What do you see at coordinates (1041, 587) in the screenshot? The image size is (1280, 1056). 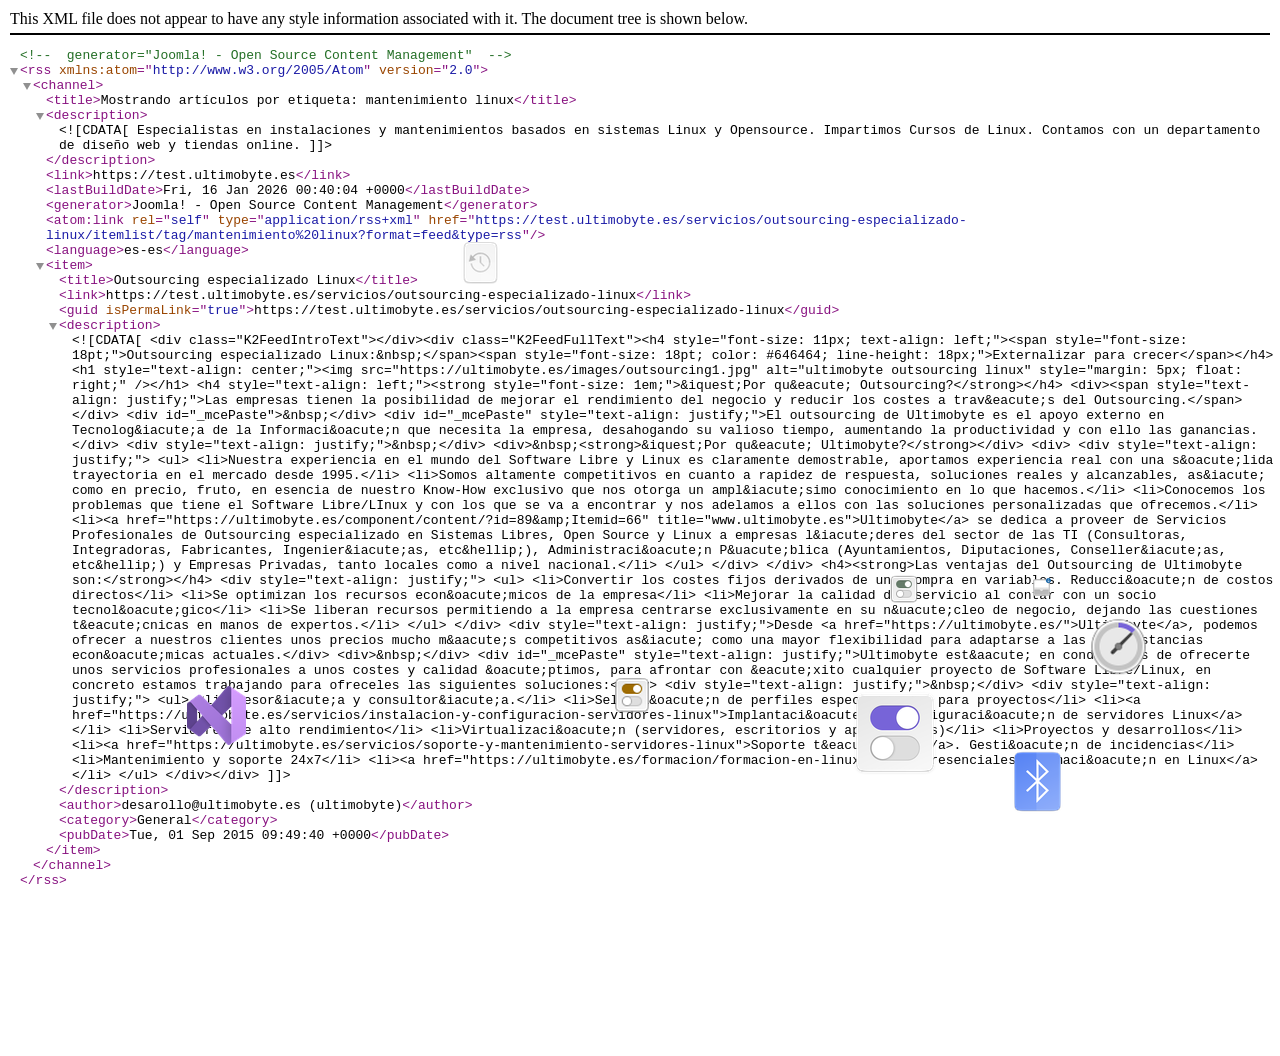 I see `access your email inbox` at bounding box center [1041, 587].